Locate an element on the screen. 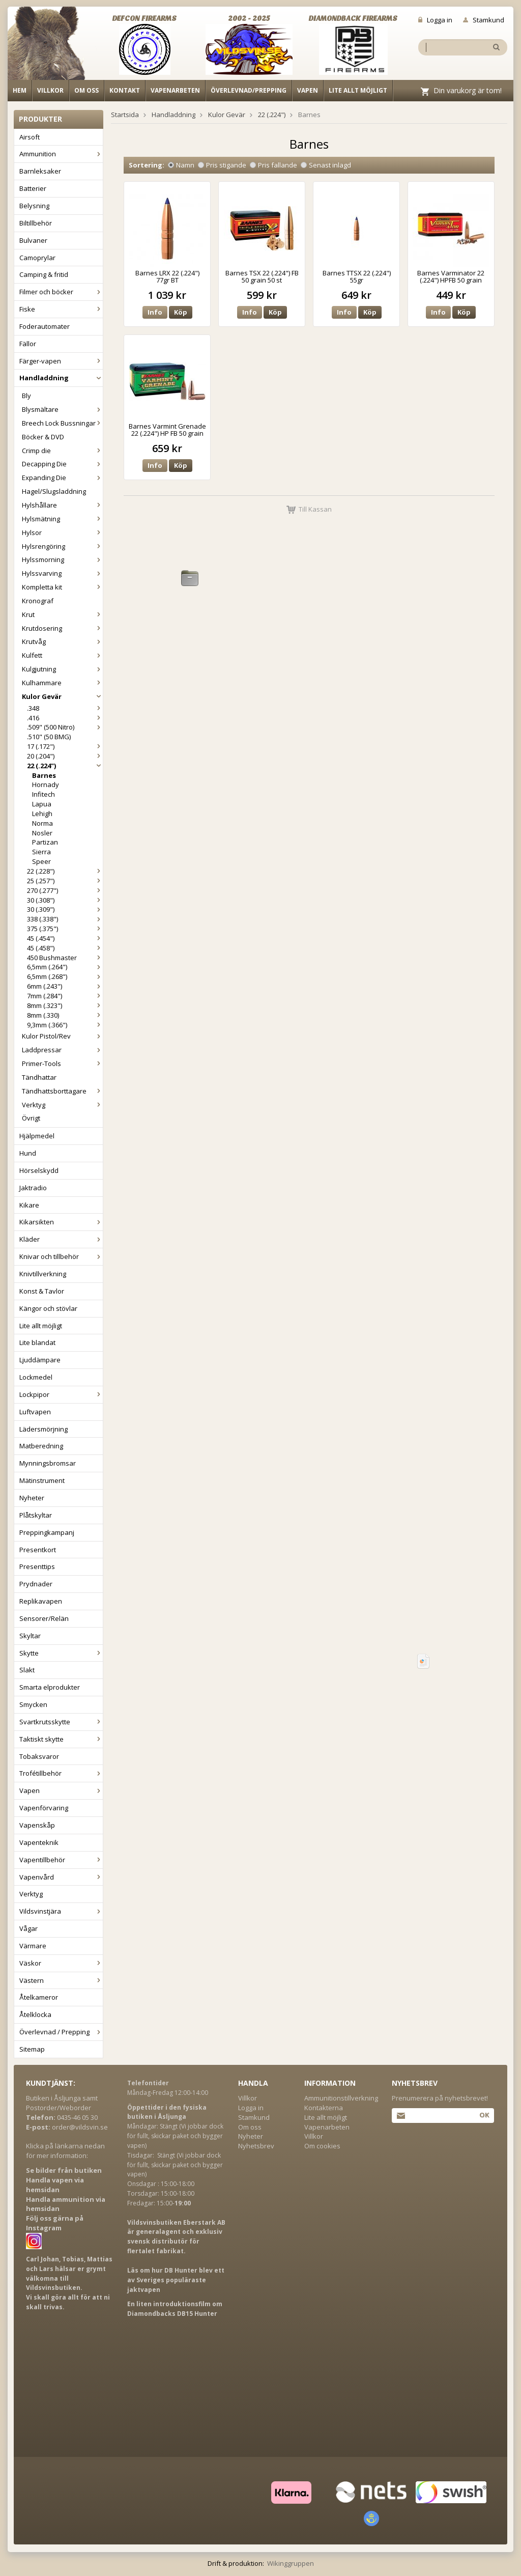 The width and height of the screenshot is (521, 2576). open a presentation file is located at coordinates (423, 1661).